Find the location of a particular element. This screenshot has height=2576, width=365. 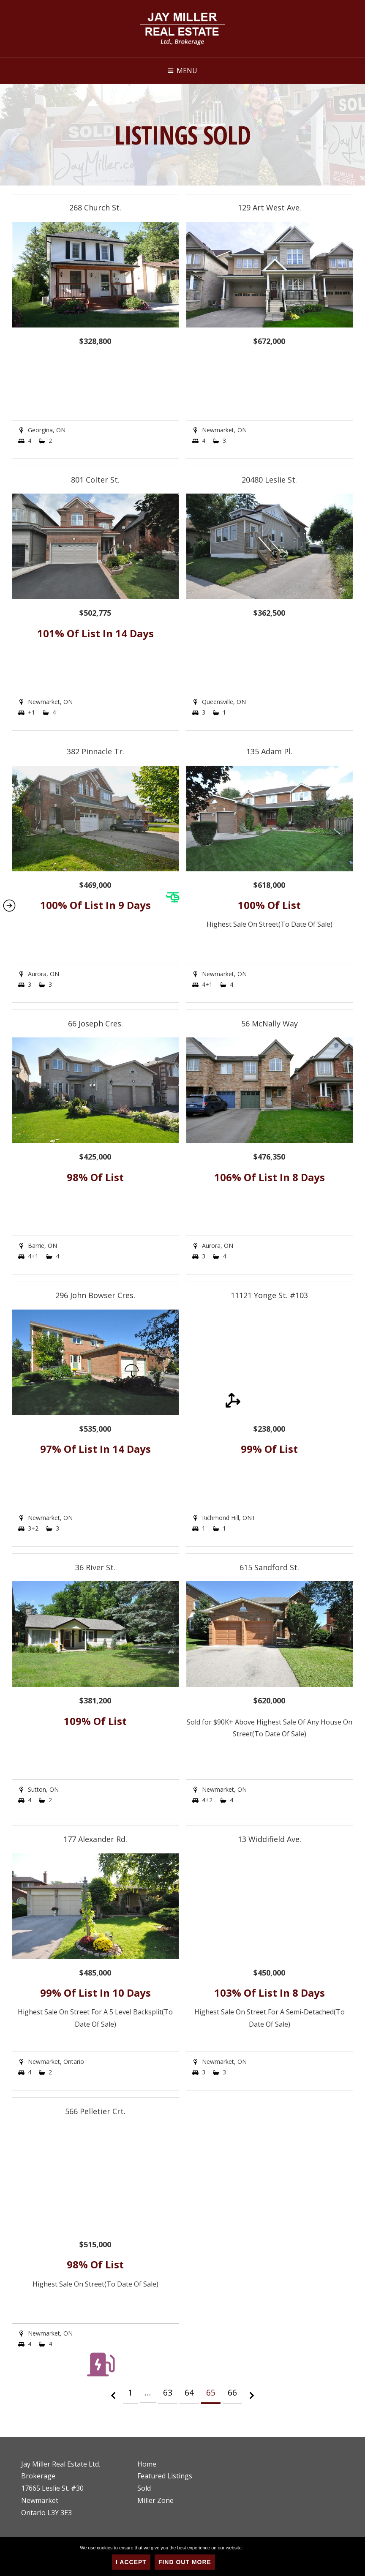

access helicopter or aerial transport options is located at coordinates (172, 897).